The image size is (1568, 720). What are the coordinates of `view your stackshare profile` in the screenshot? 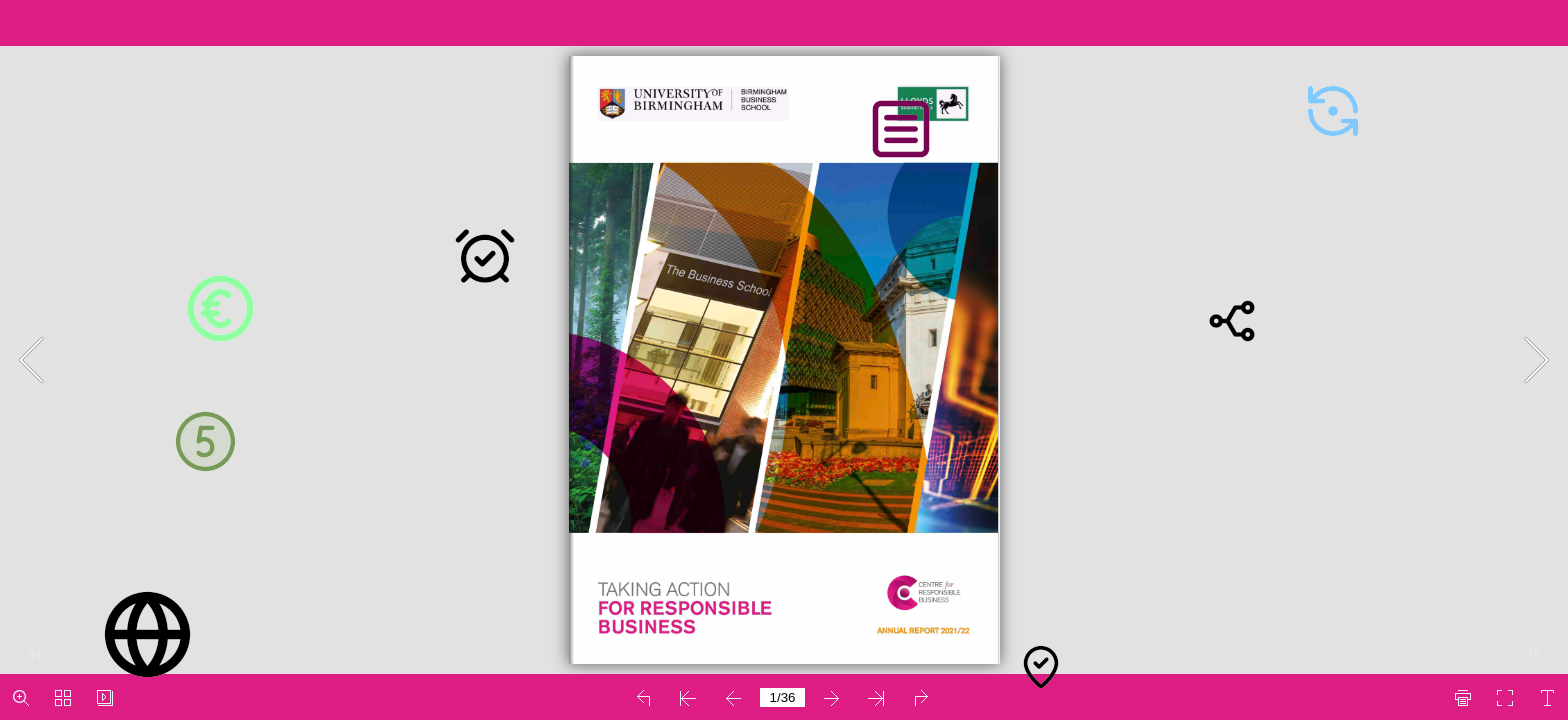 It's located at (1232, 321).